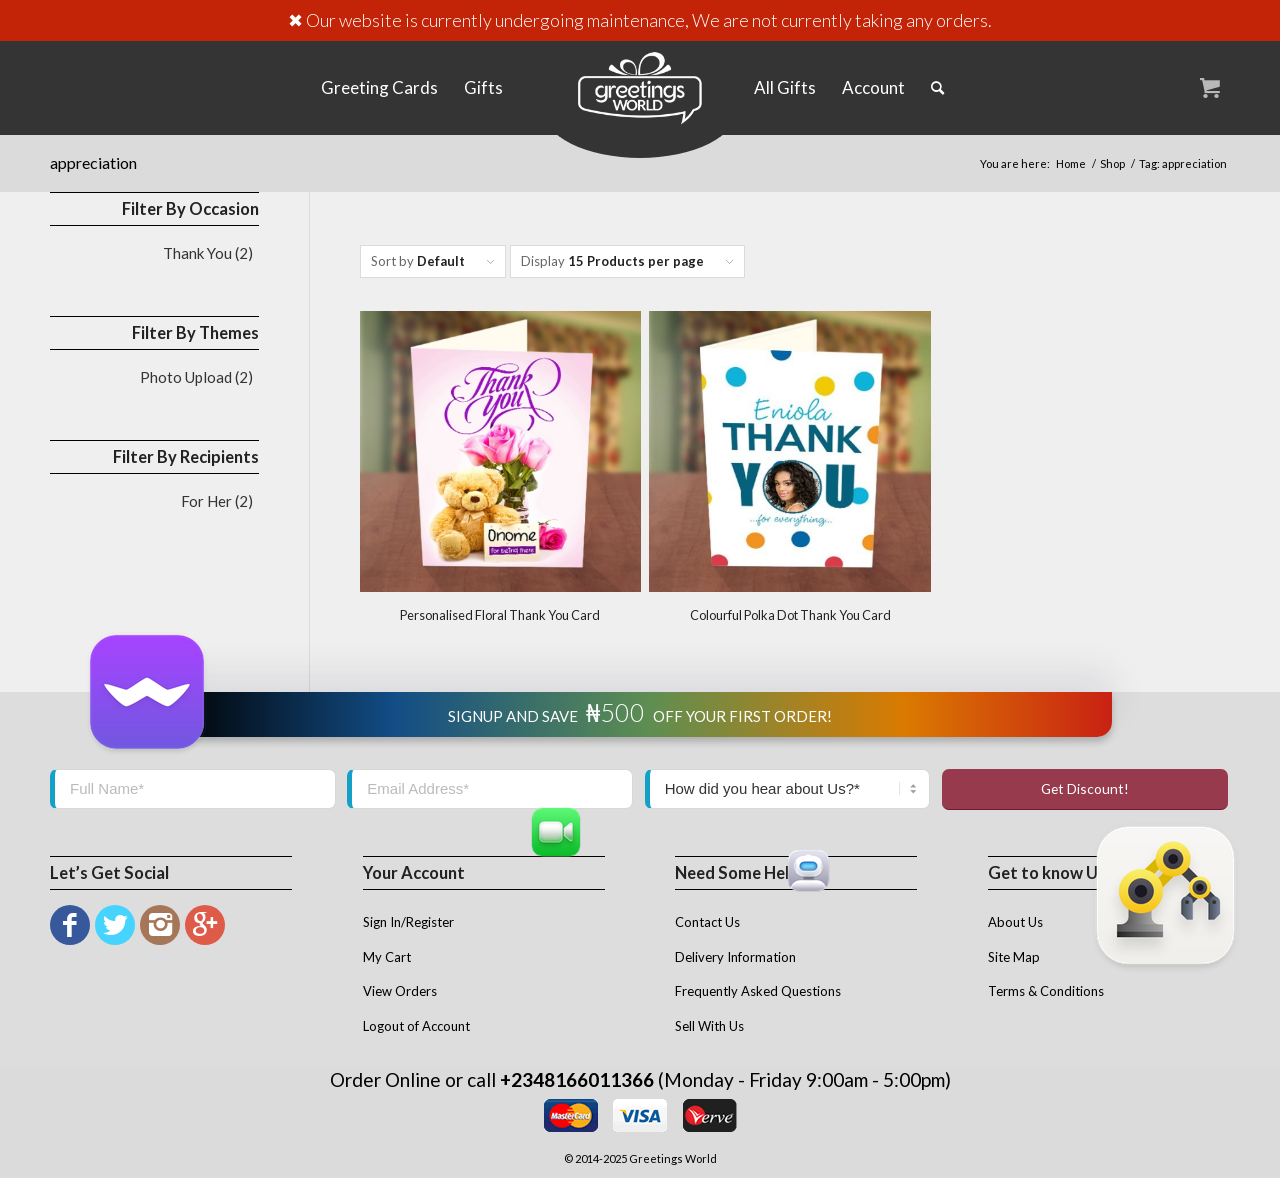  I want to click on open FaceTime to start a video call, so click(556, 832).